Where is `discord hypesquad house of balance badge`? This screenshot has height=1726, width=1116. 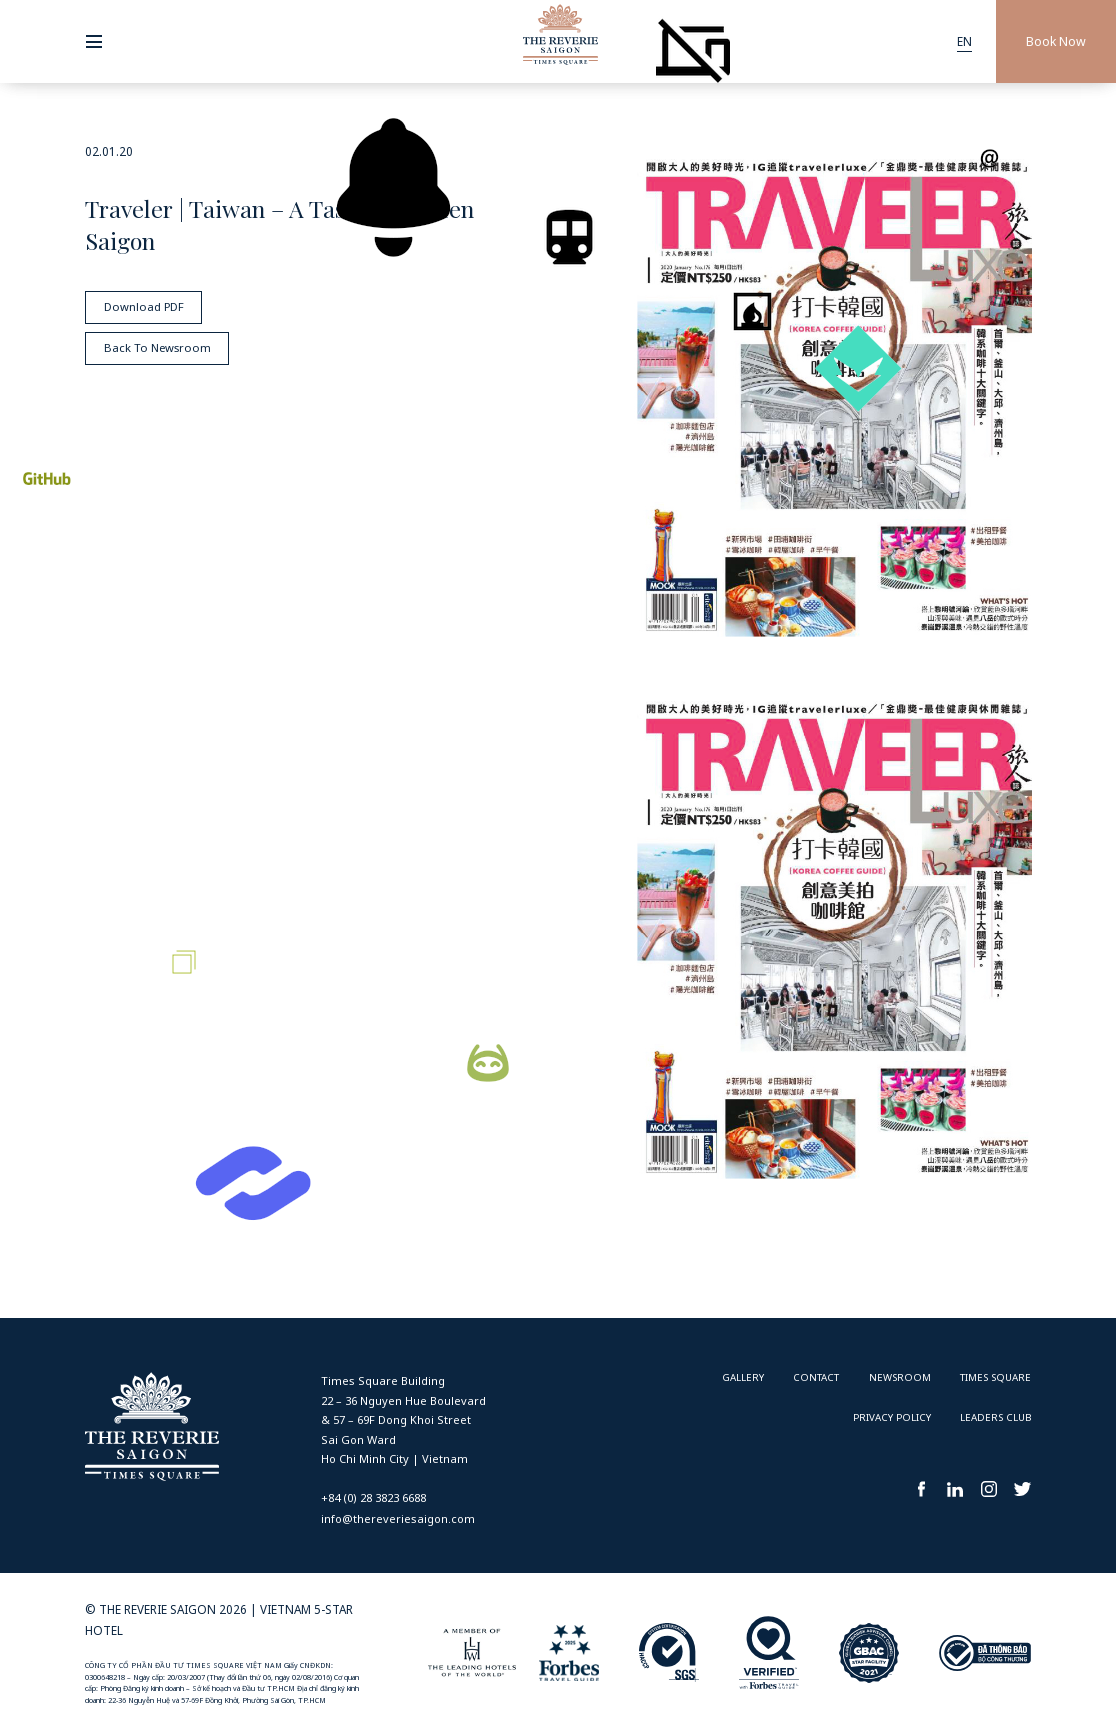 discord hypesquad house of balance badge is located at coordinates (858, 368).